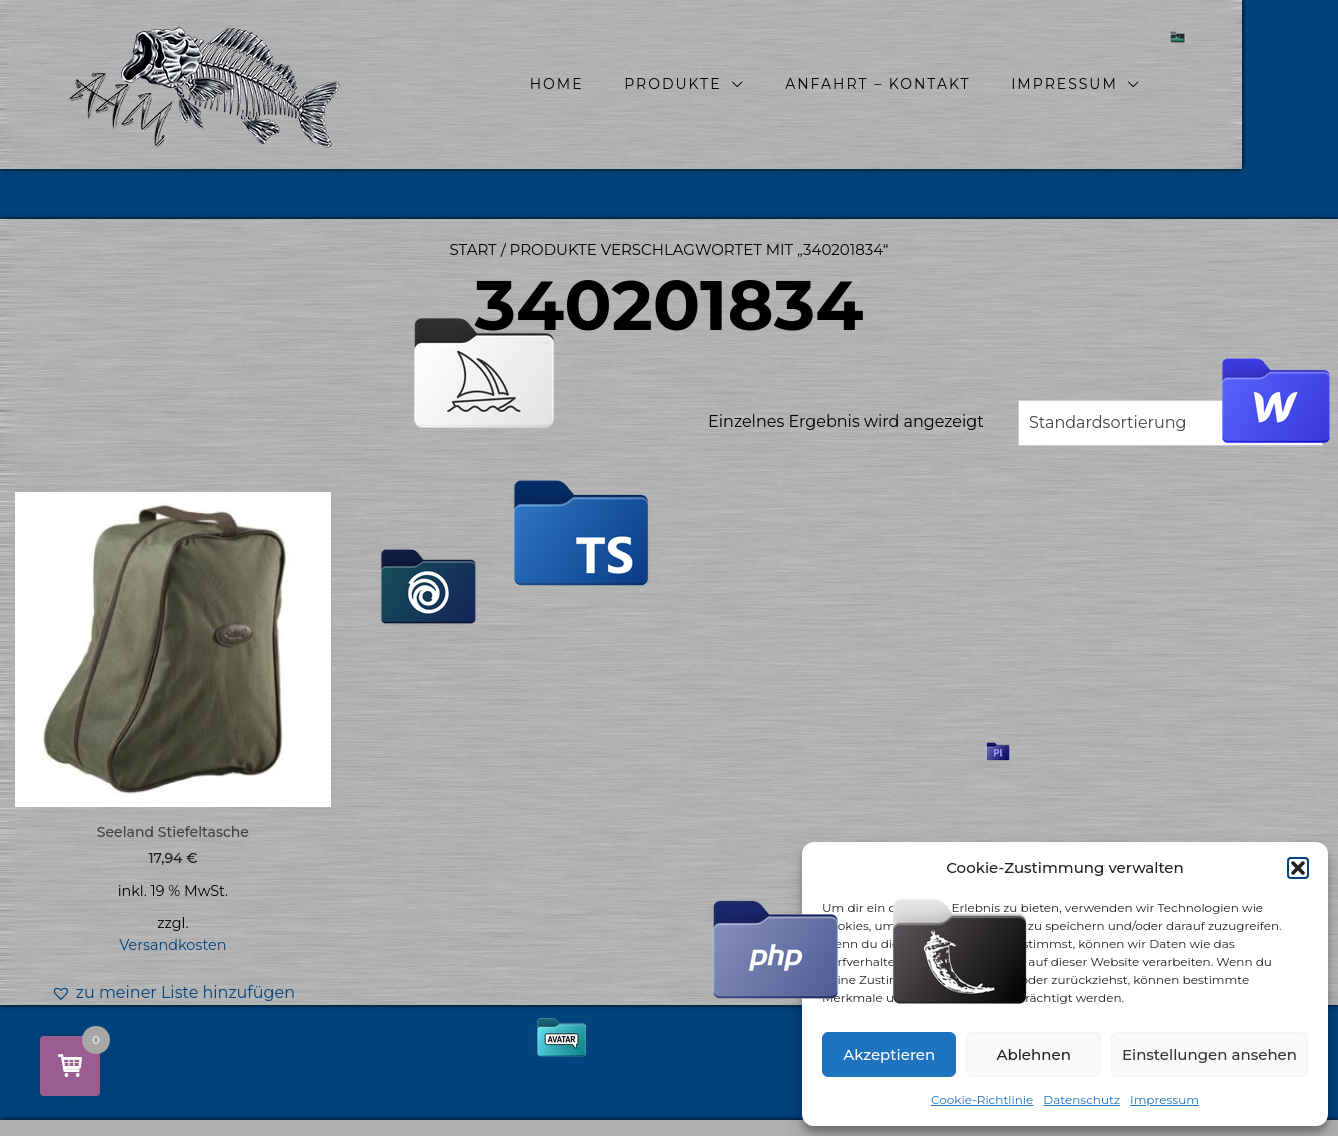 The width and height of the screenshot is (1338, 1136). Describe the element at coordinates (483, 376) in the screenshot. I see `open midjourney projects folder` at that location.